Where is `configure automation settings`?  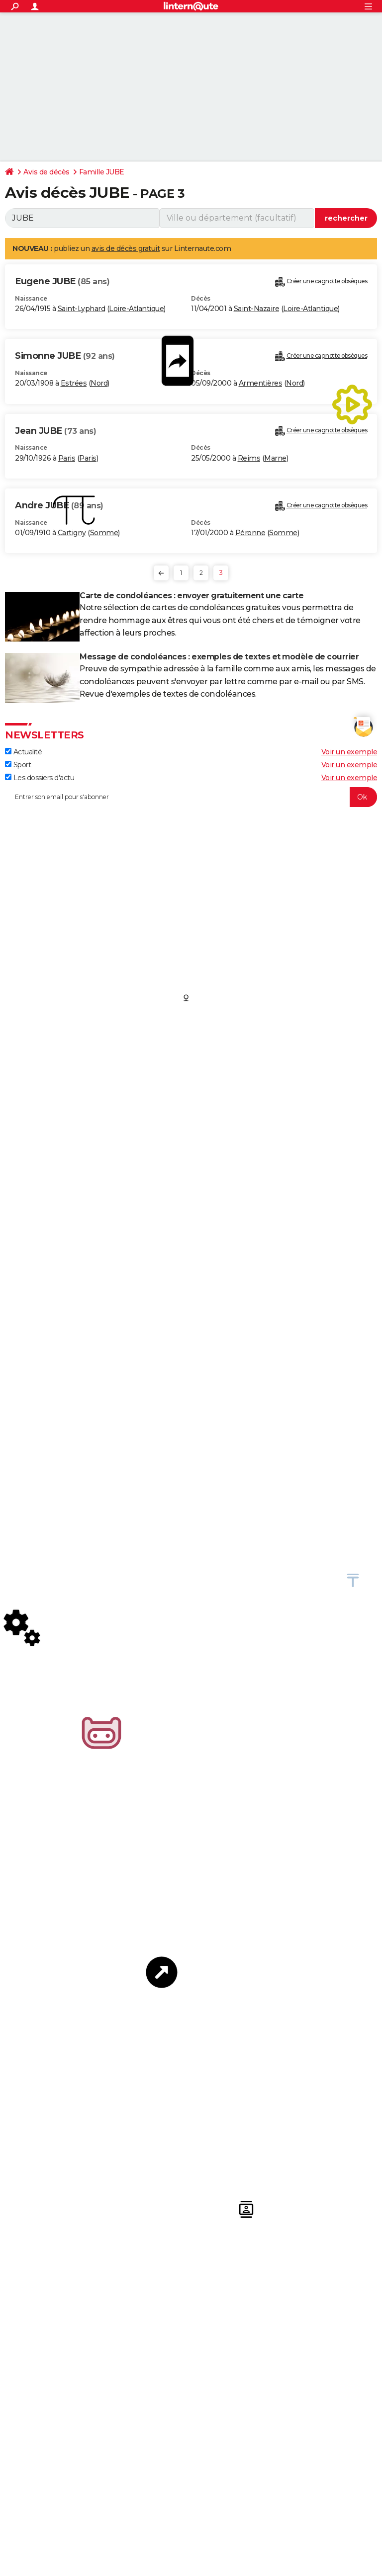 configure automation settings is located at coordinates (352, 404).